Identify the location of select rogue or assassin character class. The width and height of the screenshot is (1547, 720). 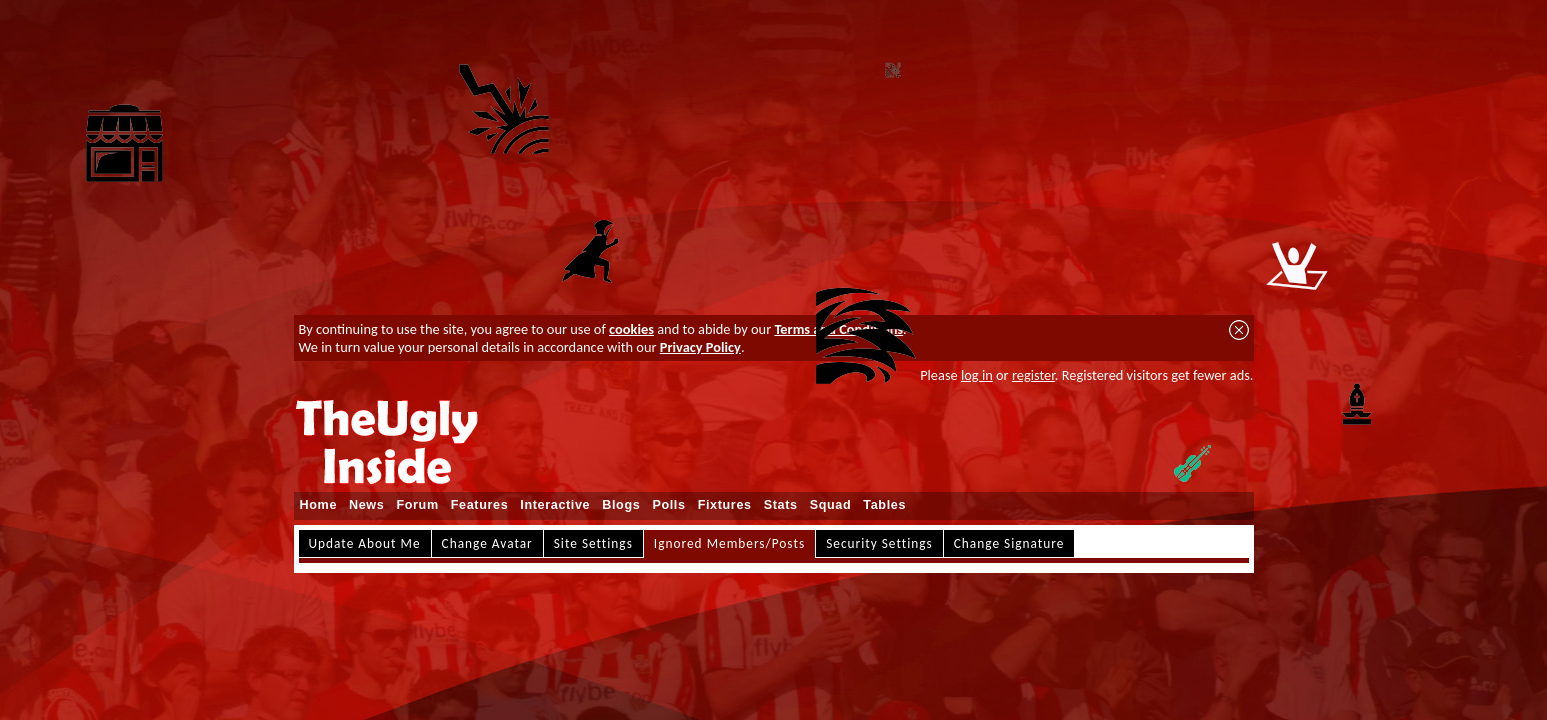
(590, 251).